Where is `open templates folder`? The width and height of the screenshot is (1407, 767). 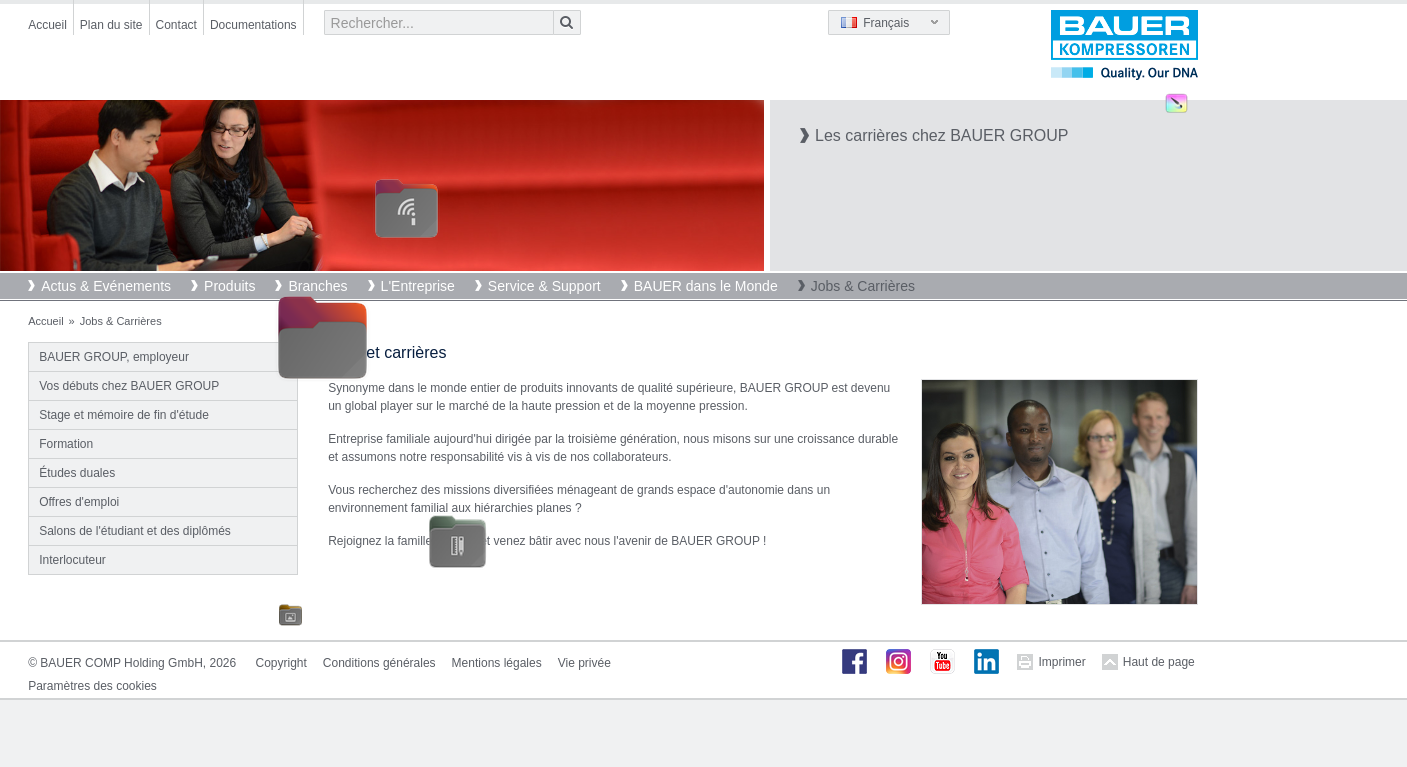 open templates folder is located at coordinates (457, 541).